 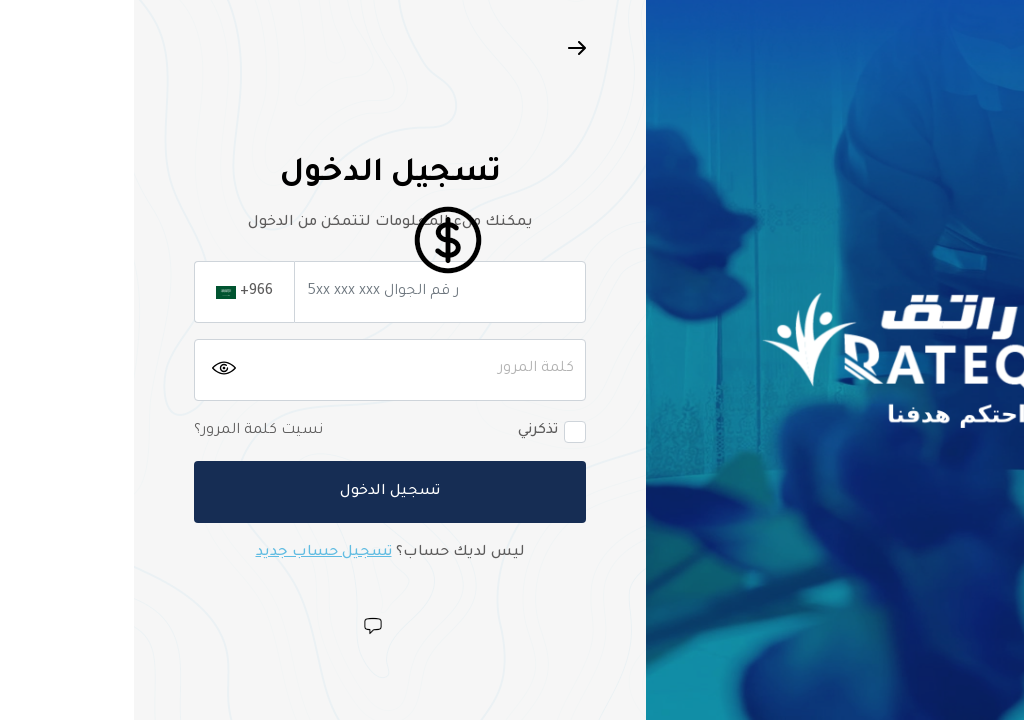 I want to click on open chat or messaging, so click(x=373, y=626).